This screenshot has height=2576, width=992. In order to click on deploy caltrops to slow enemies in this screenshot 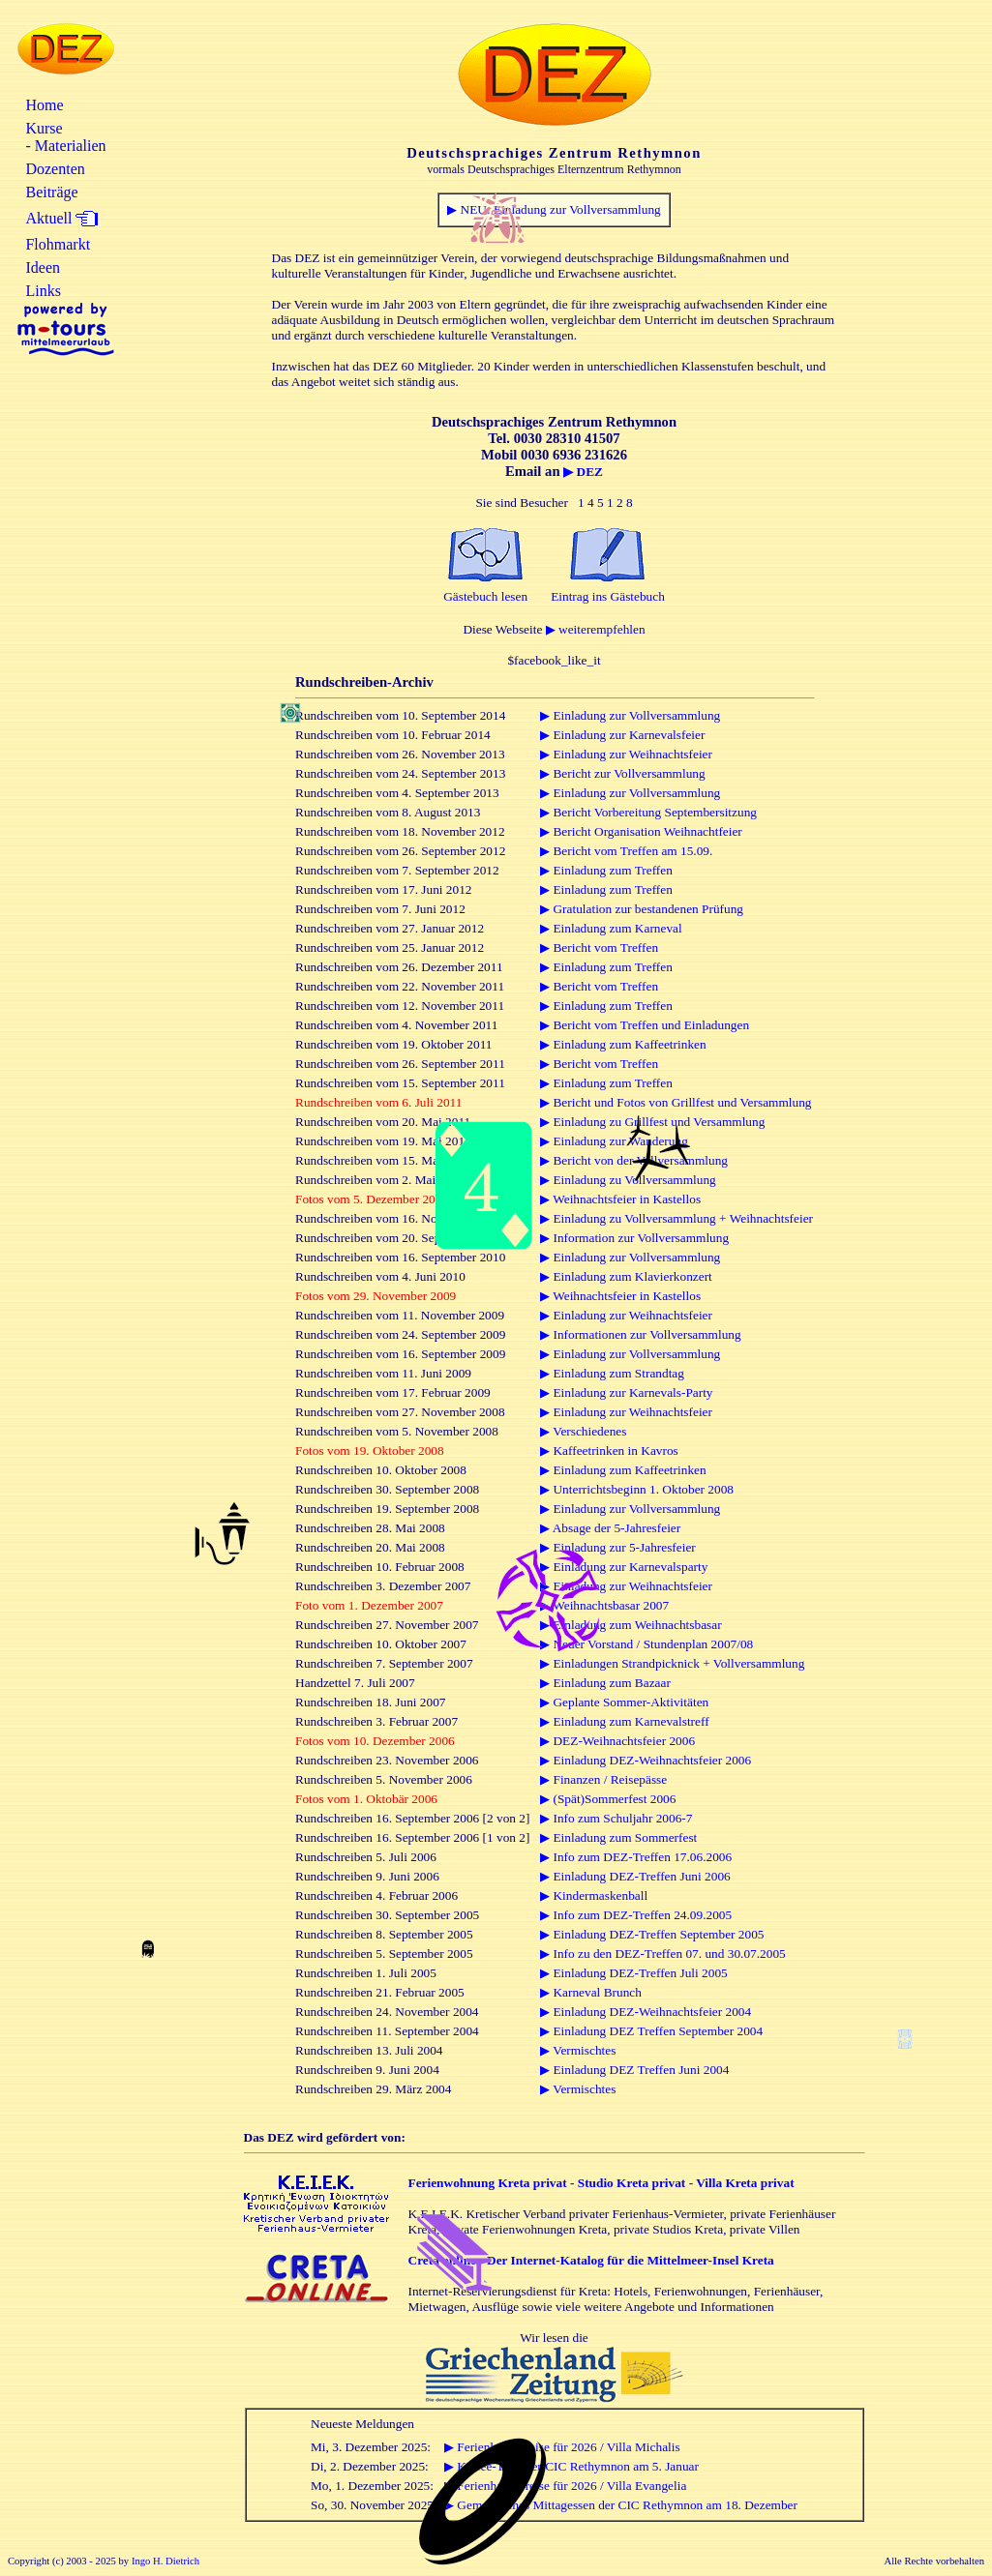, I will do `click(658, 1148)`.